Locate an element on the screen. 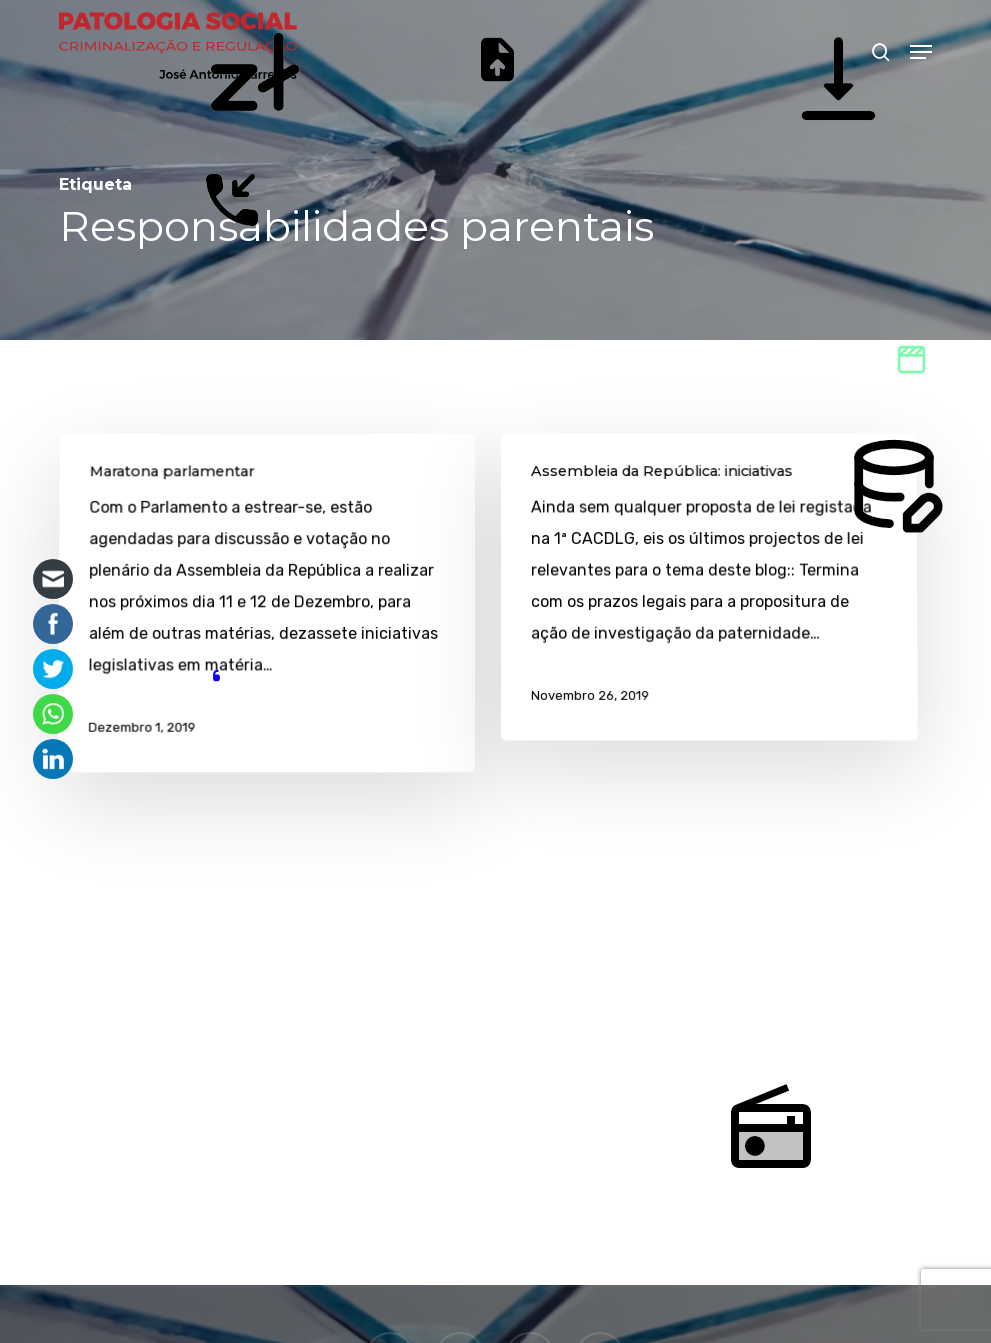 This screenshot has height=1343, width=991. edit database settings or content is located at coordinates (894, 484).